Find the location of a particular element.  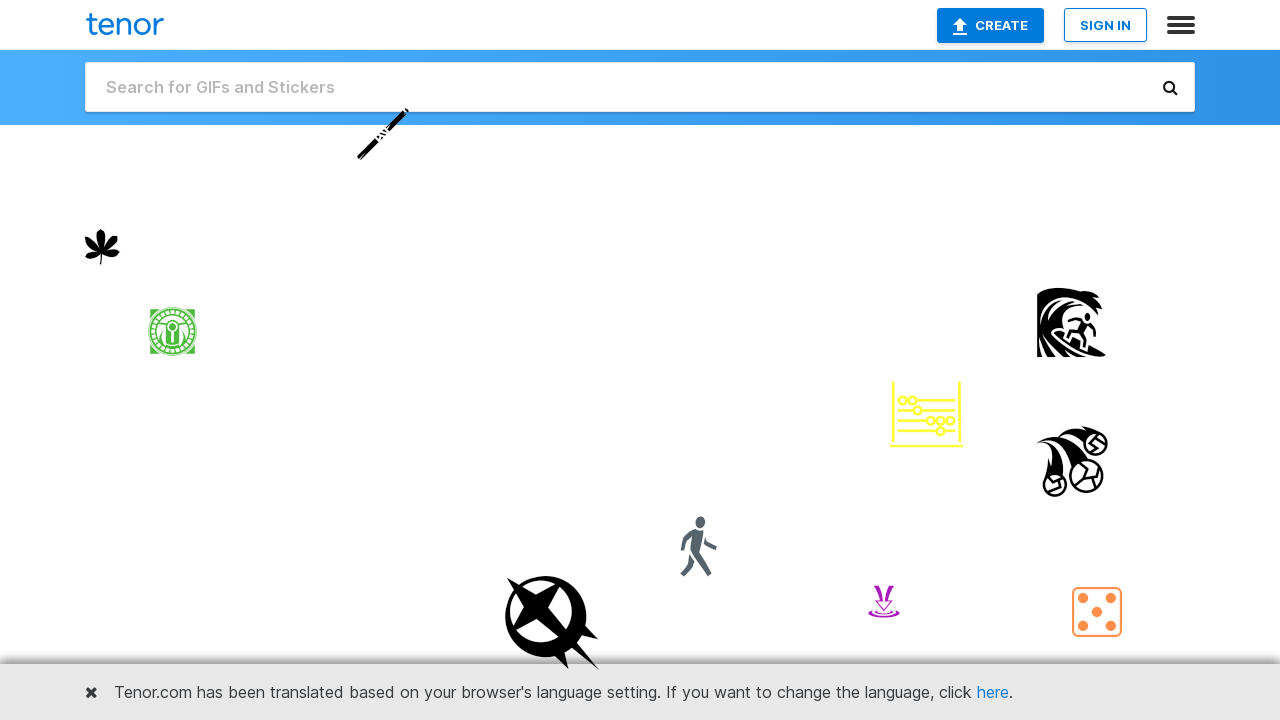

access game avatar or player profile is located at coordinates (172, 331).